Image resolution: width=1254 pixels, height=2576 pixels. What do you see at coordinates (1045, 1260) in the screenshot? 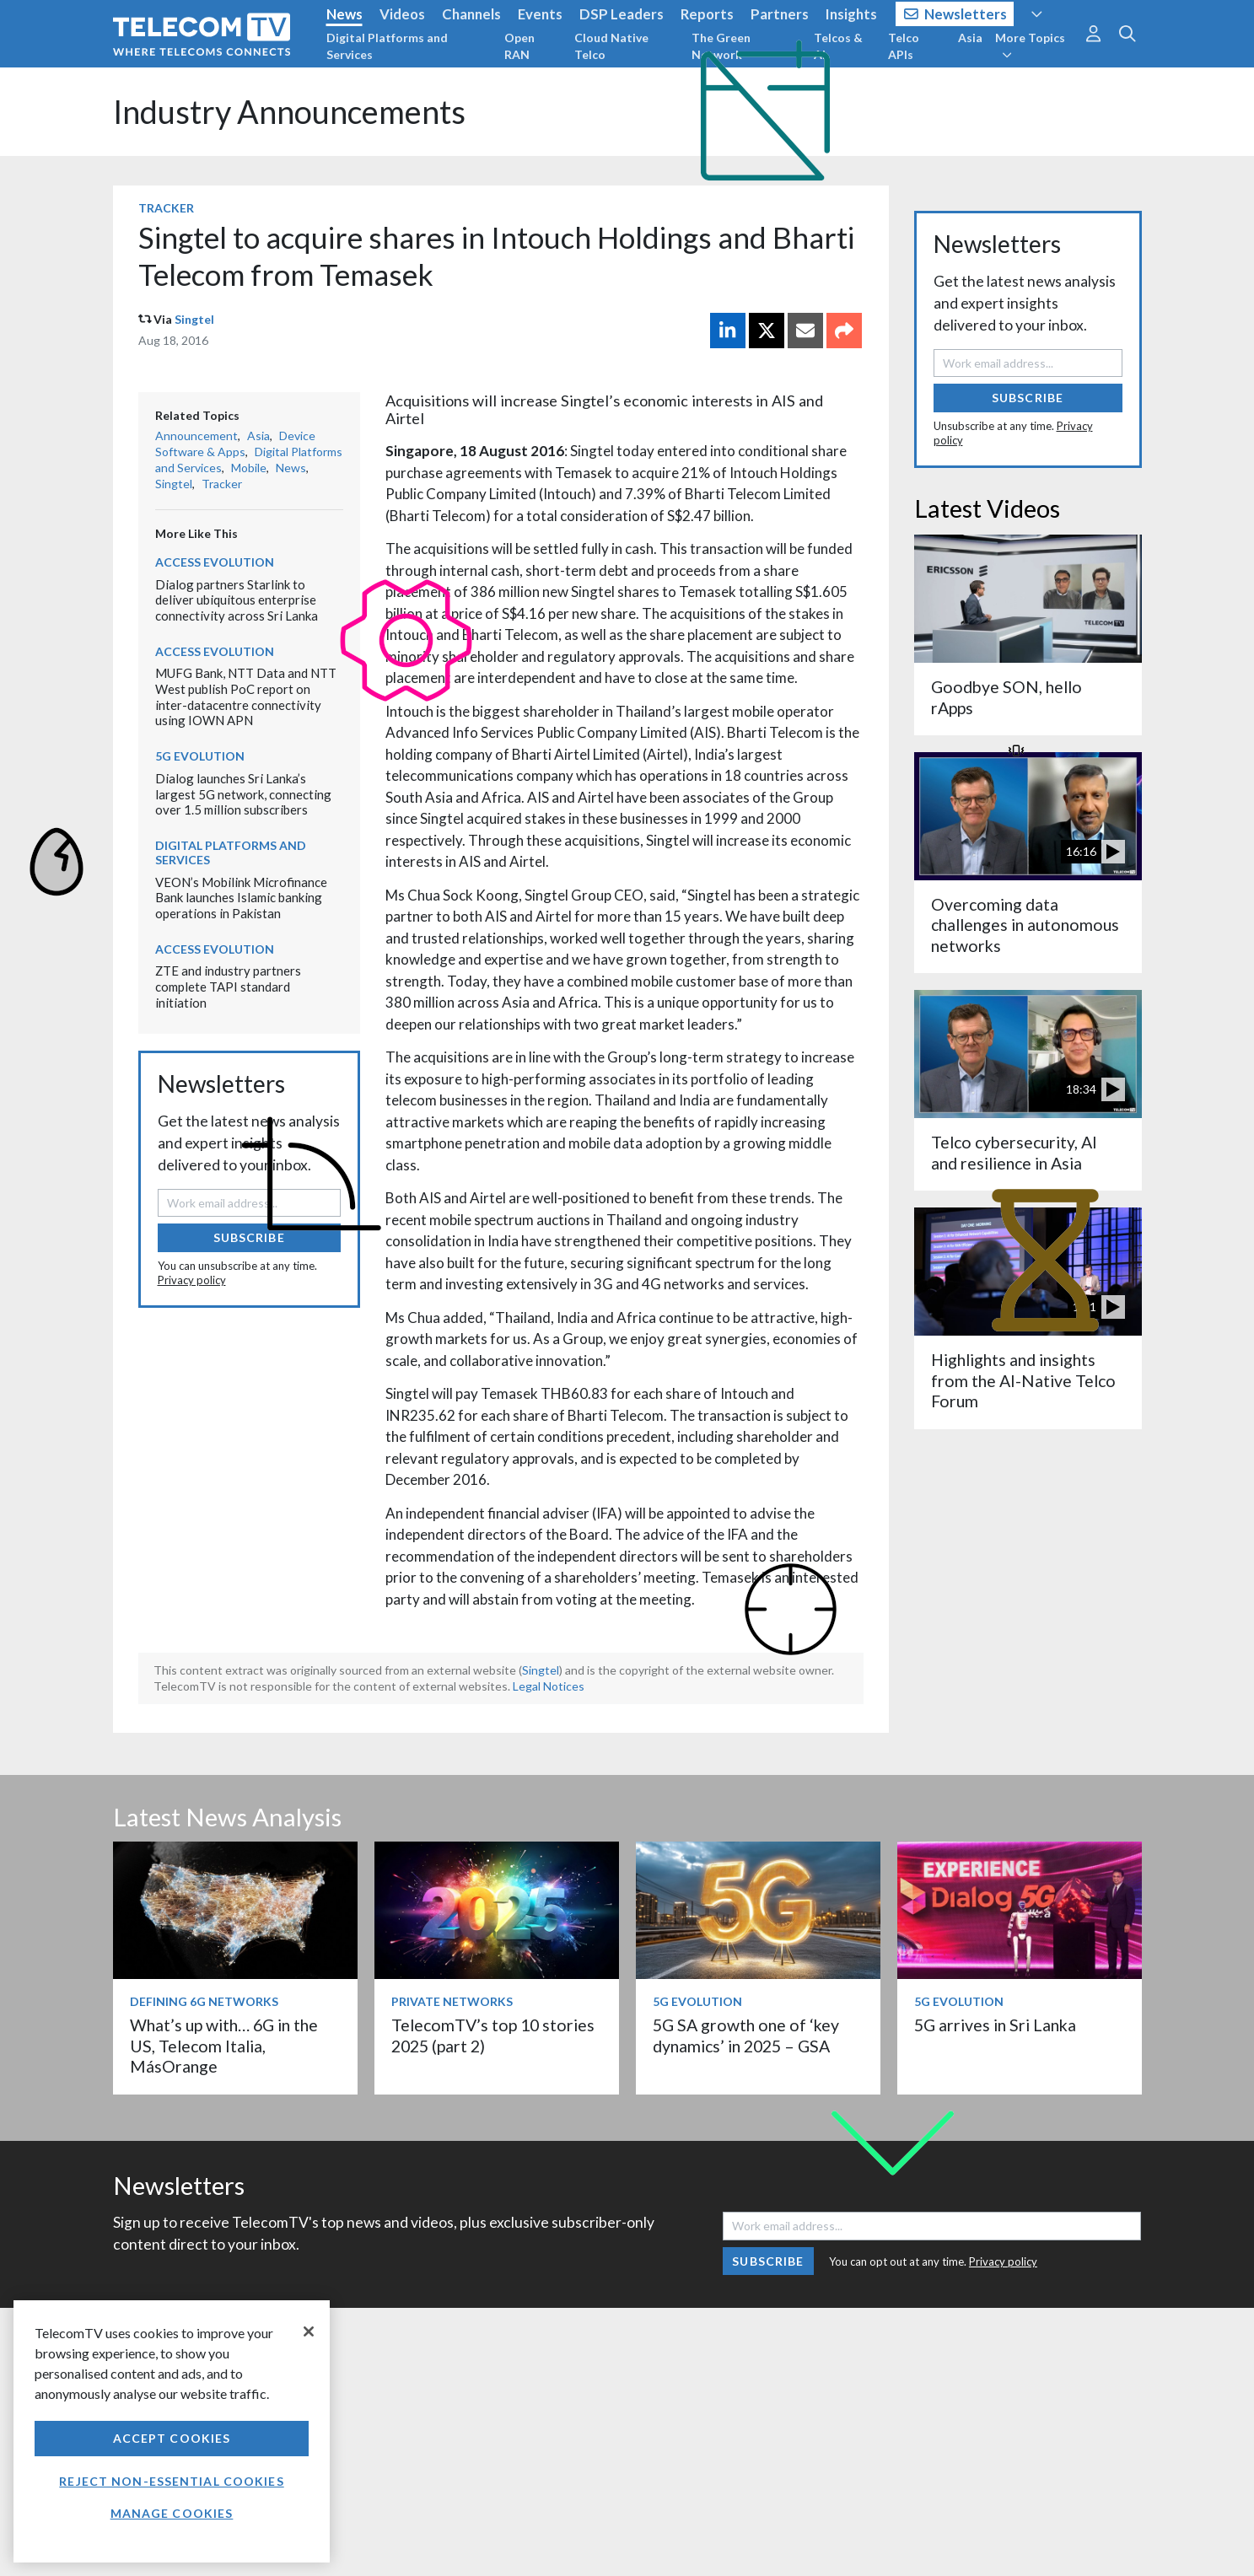
I see `indicates a process is waiting or pending` at bounding box center [1045, 1260].